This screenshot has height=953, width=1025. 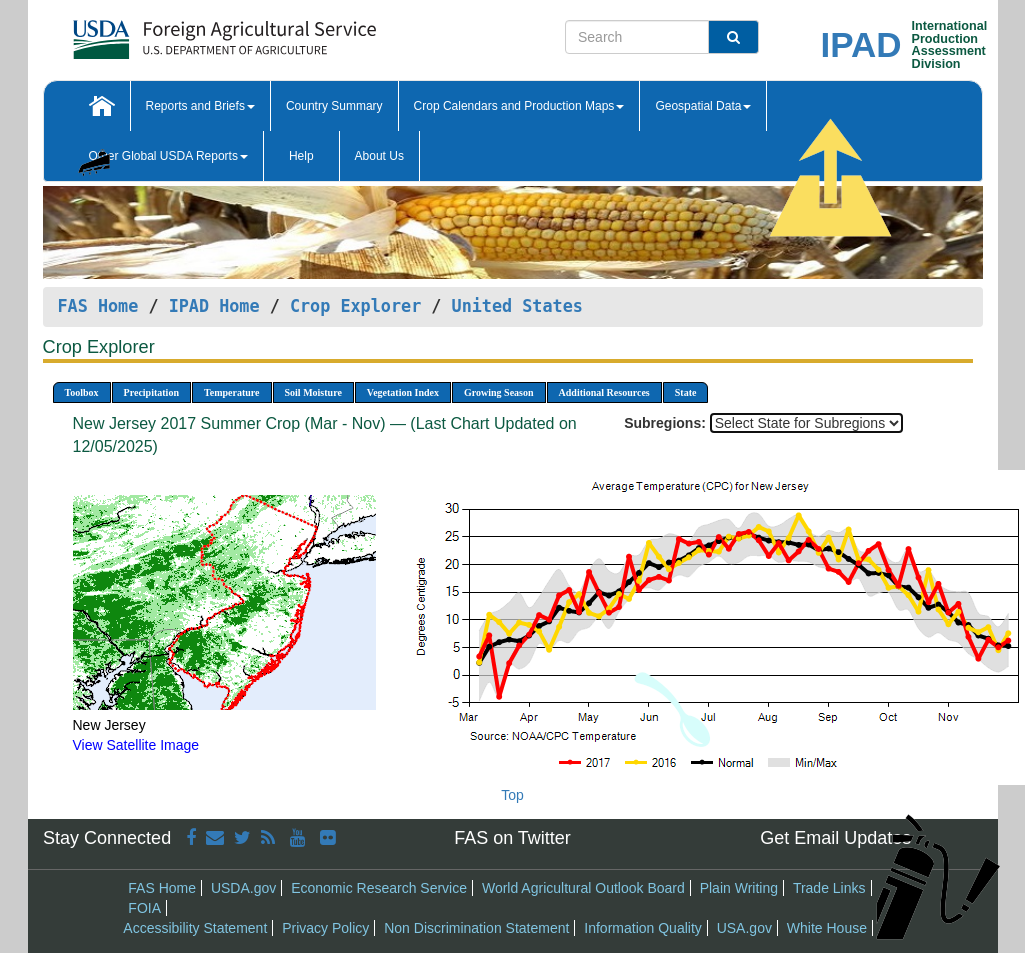 What do you see at coordinates (830, 175) in the screenshot?
I see `play a card from your hand` at bounding box center [830, 175].